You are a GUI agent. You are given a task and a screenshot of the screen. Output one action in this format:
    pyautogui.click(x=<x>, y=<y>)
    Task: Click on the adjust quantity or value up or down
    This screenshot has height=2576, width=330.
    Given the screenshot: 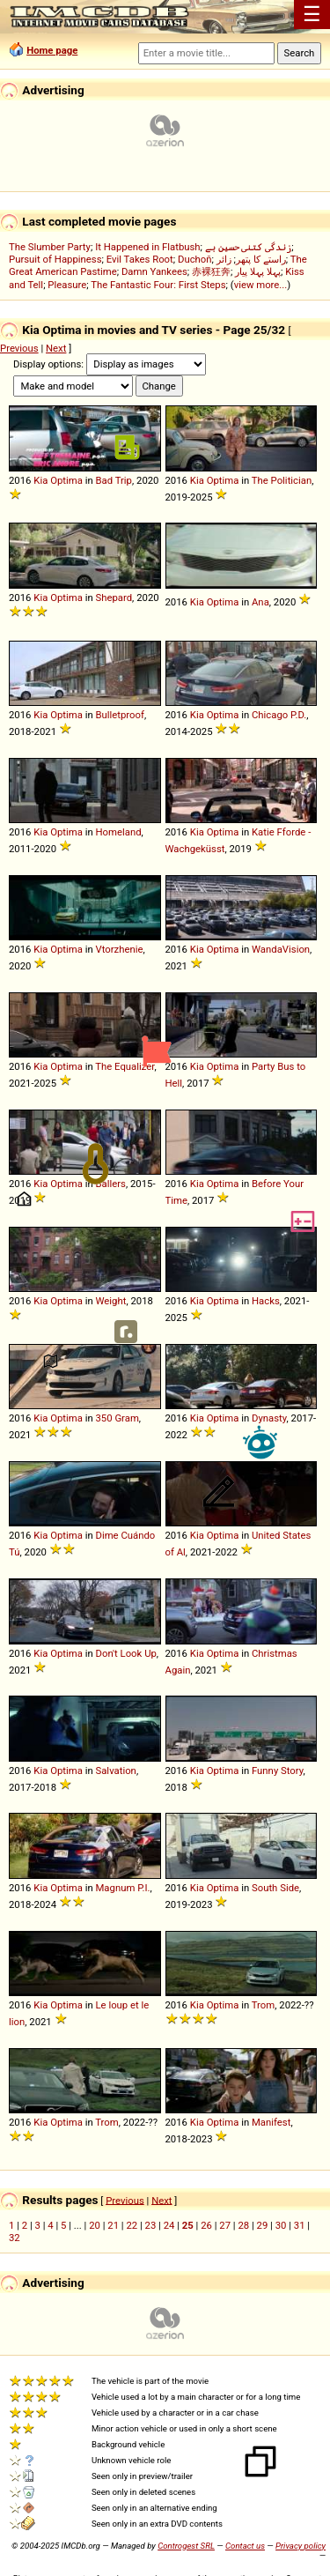 What is the action you would take?
    pyautogui.click(x=303, y=1221)
    